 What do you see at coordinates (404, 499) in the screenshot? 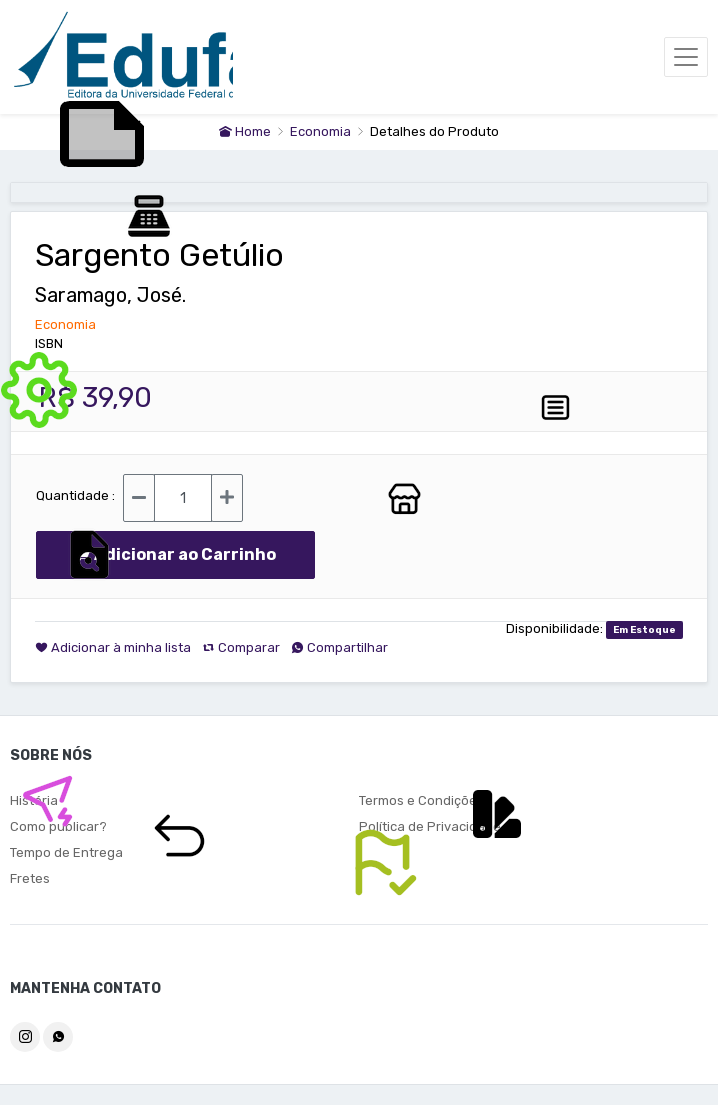
I see `browse or open the store` at bounding box center [404, 499].